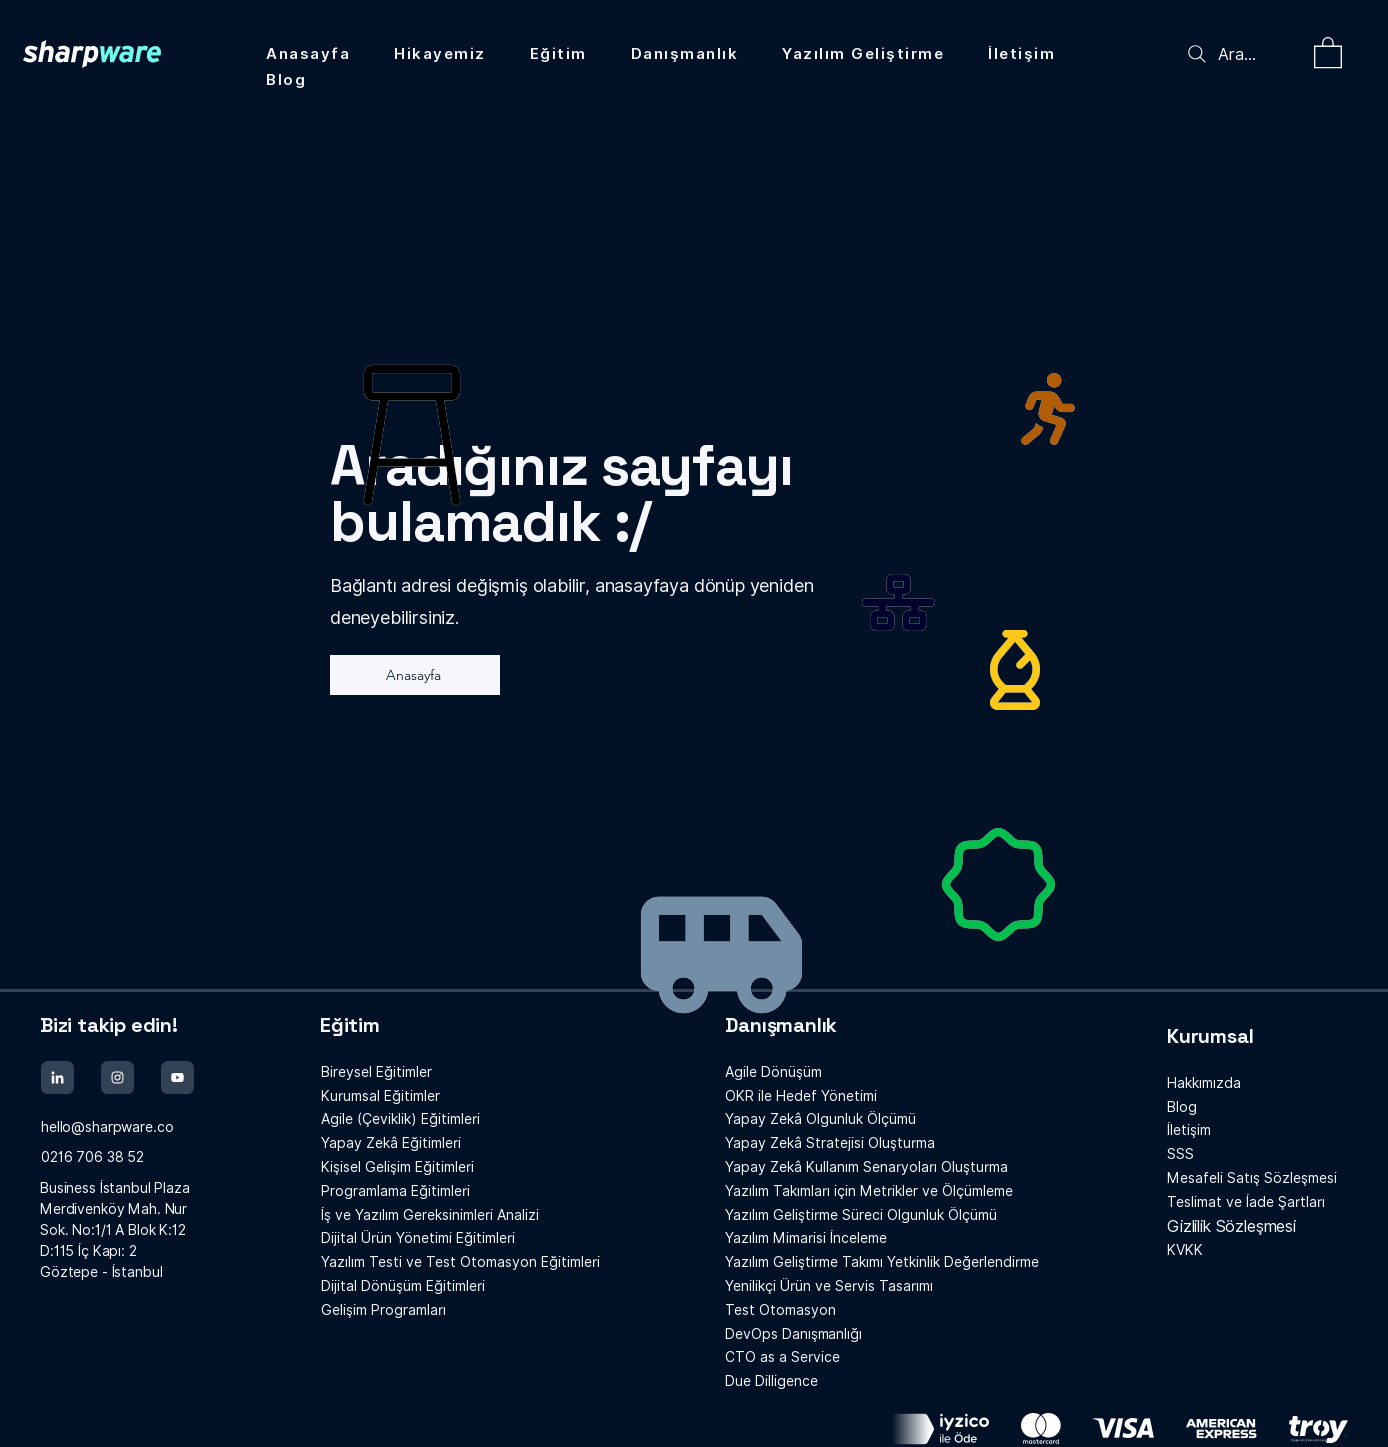 The height and width of the screenshot is (1447, 1388). Describe the element at coordinates (412, 435) in the screenshot. I see `browse furniture or seating options` at that location.